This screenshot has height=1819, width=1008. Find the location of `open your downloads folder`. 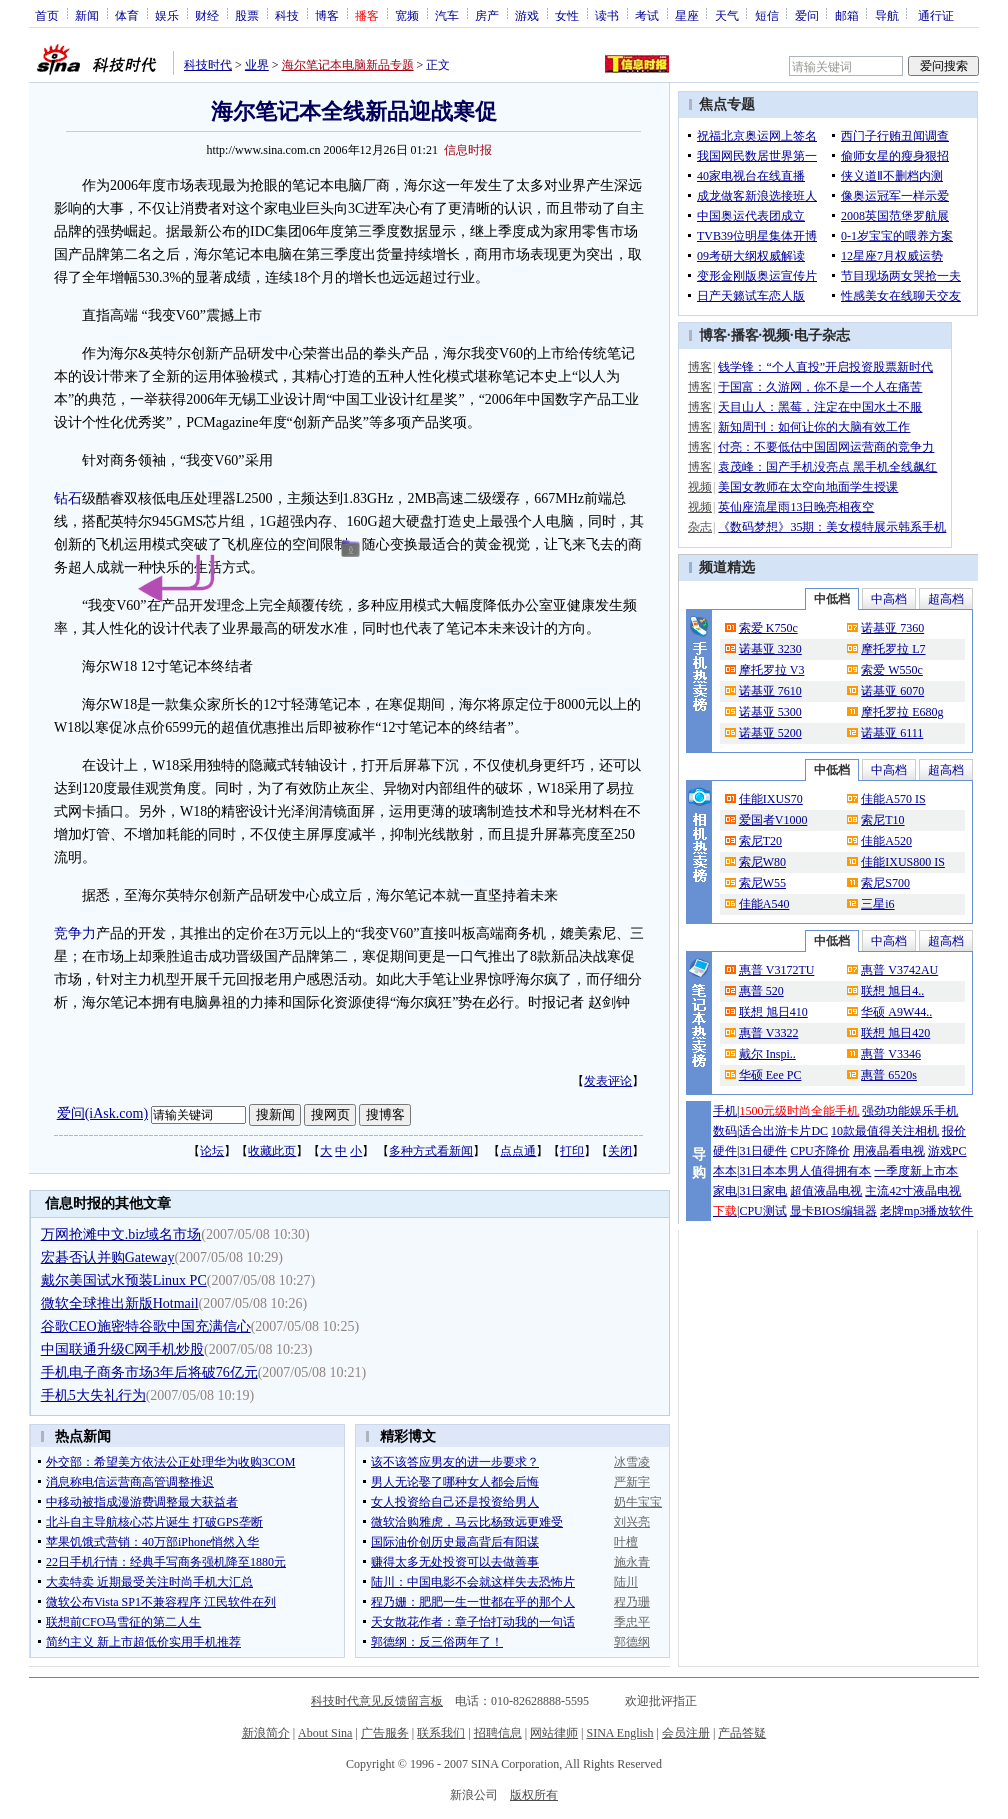

open your downloads folder is located at coordinates (350, 548).